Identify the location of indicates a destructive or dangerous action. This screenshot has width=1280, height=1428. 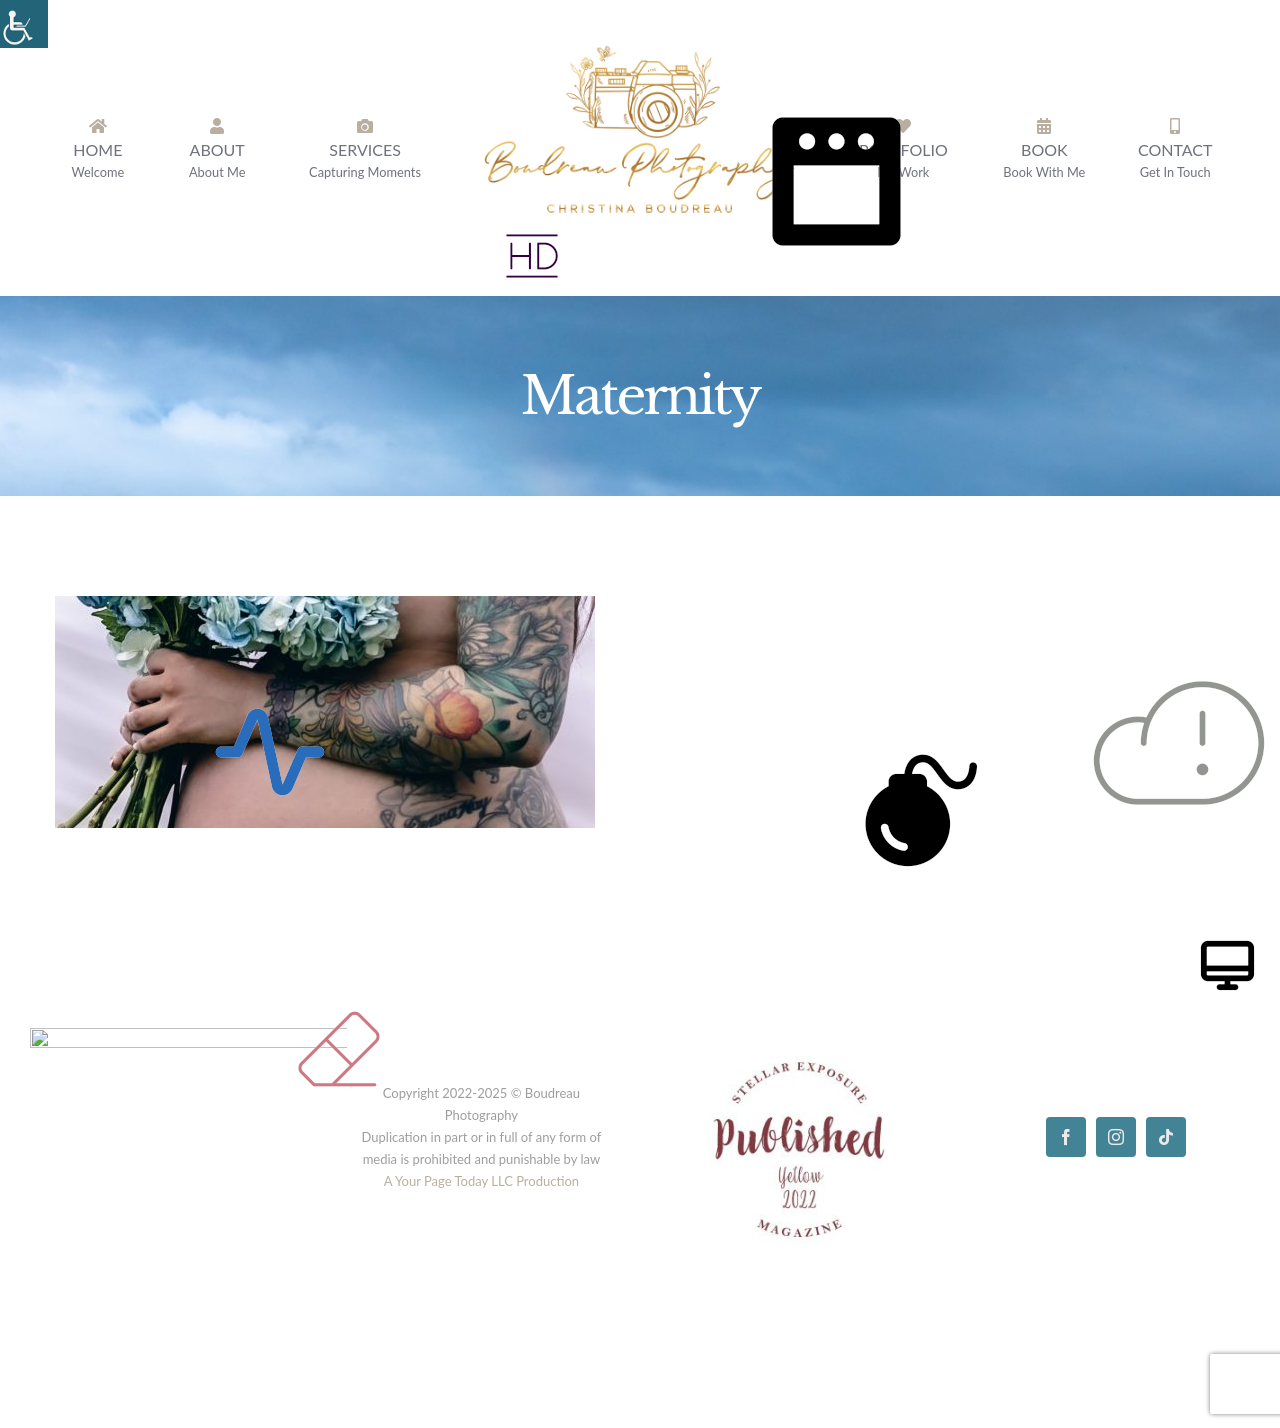
(915, 808).